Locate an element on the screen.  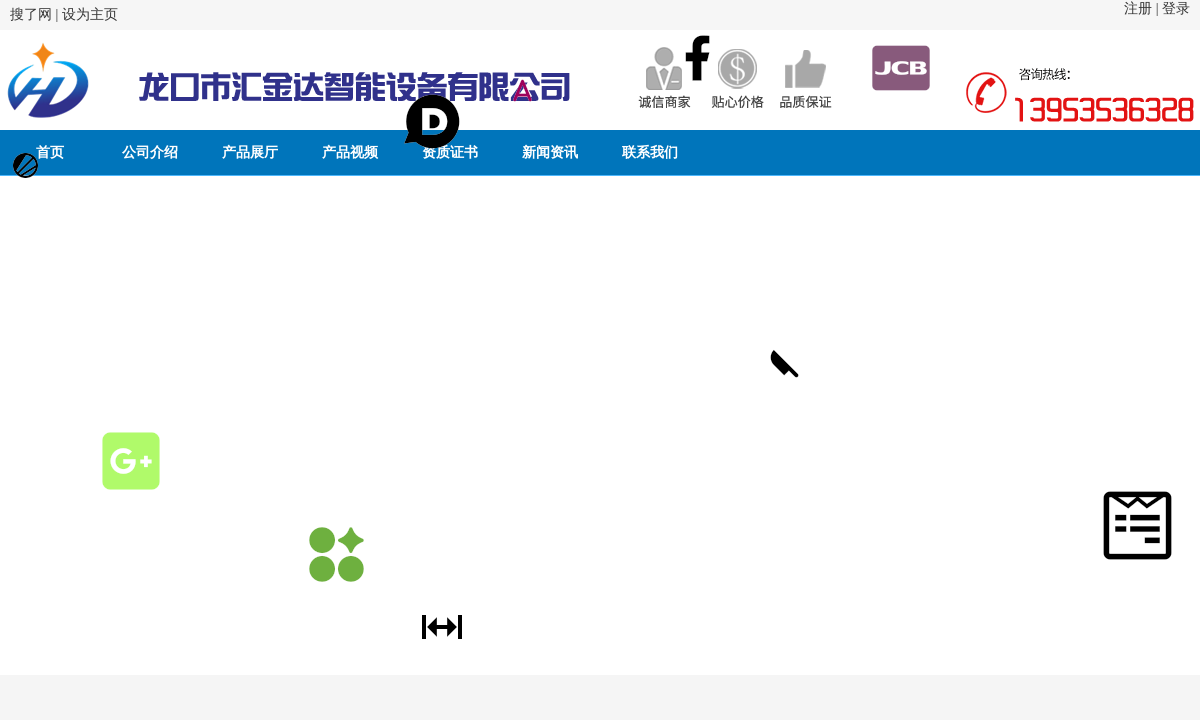
disqus commenting platform logo is located at coordinates (432, 121).